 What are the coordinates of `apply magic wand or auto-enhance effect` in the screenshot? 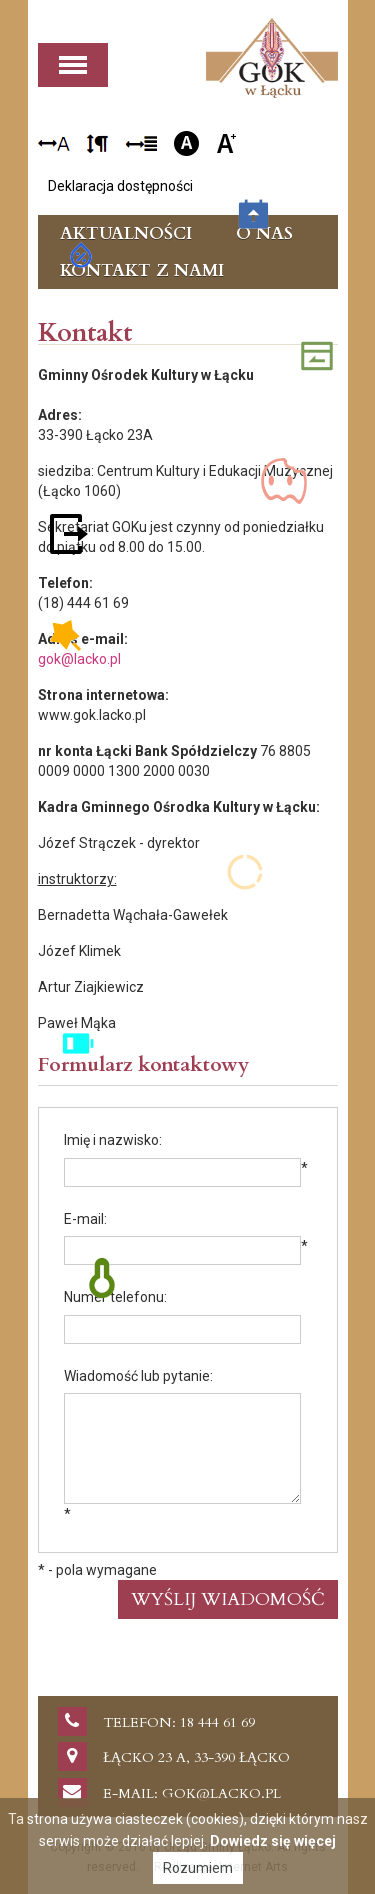 It's located at (65, 635).